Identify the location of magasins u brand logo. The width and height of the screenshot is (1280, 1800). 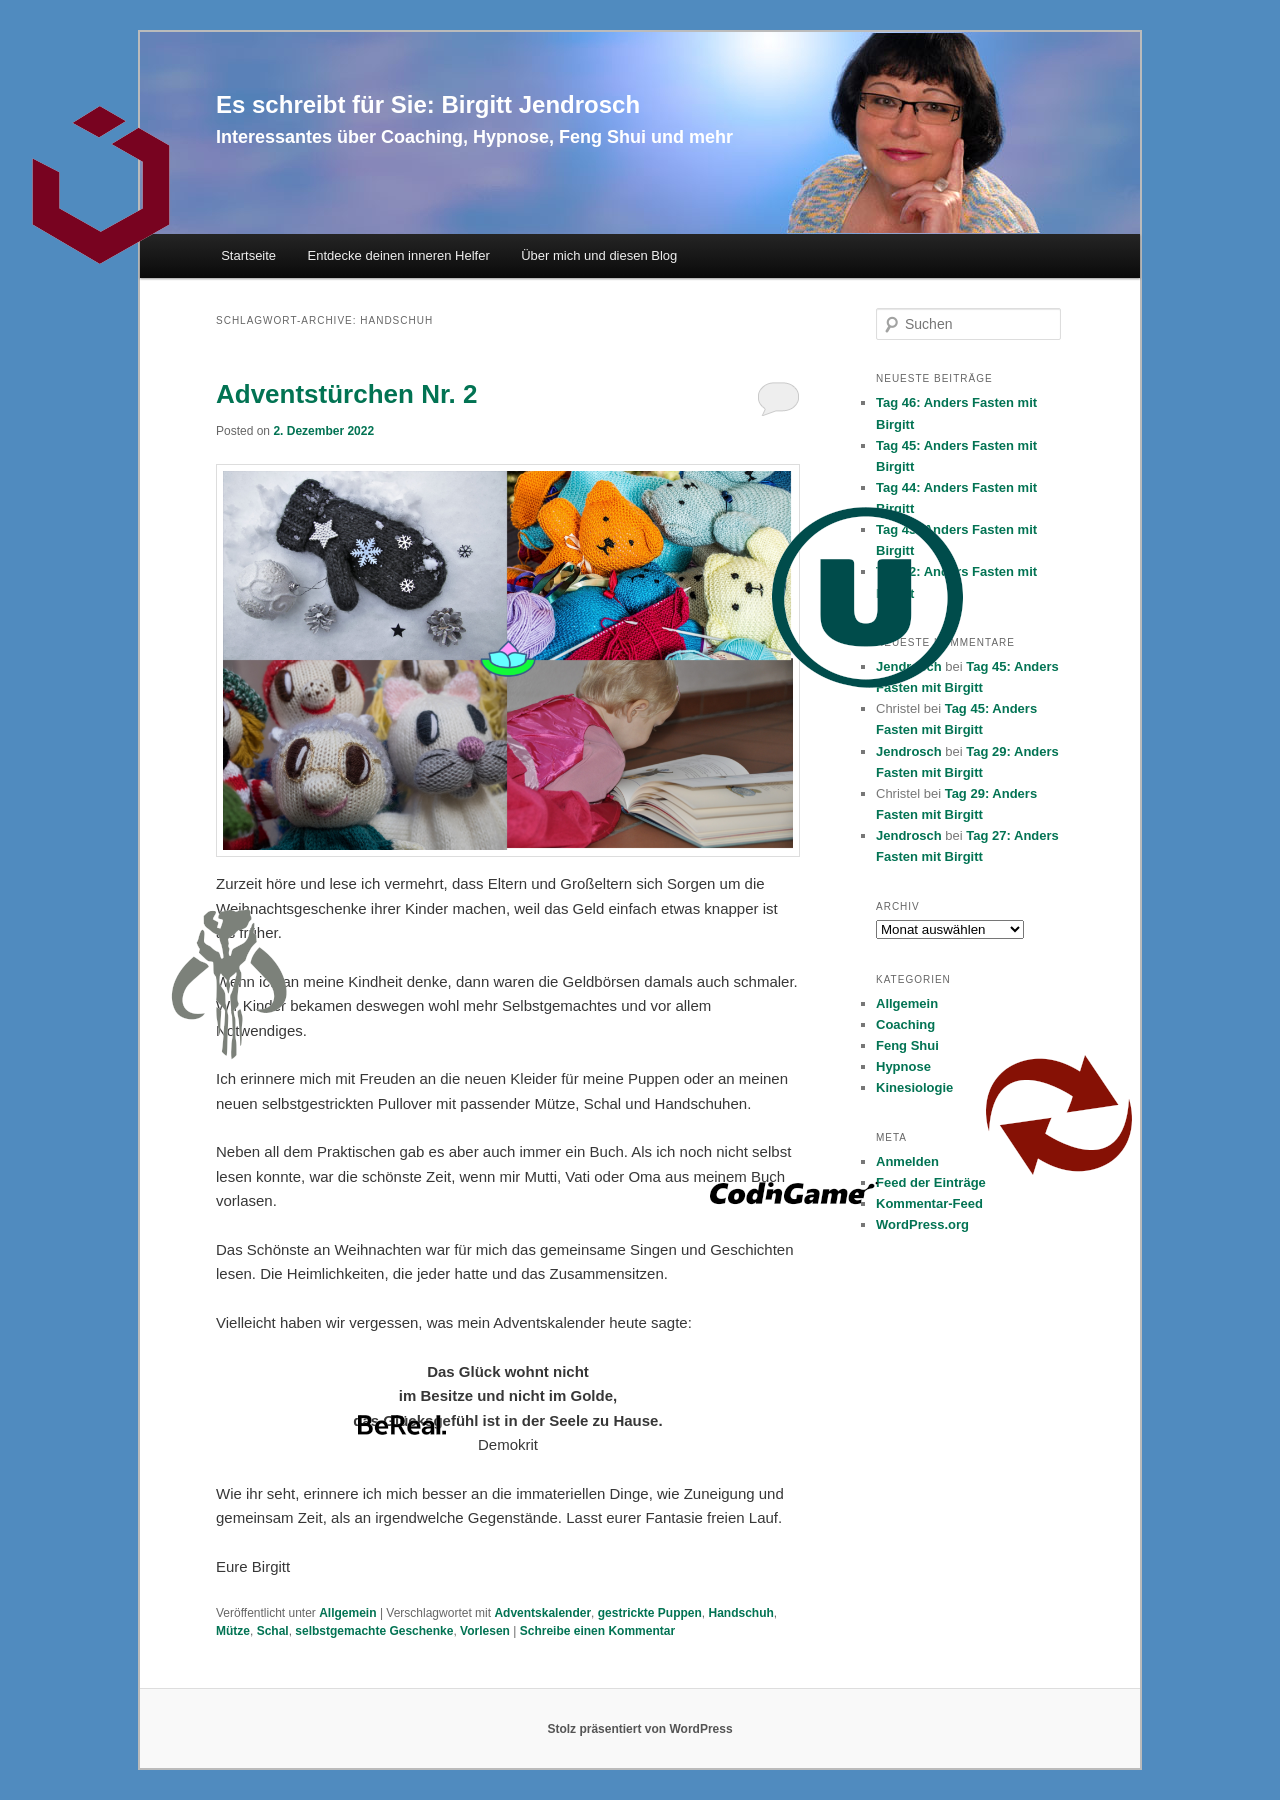
(867, 597).